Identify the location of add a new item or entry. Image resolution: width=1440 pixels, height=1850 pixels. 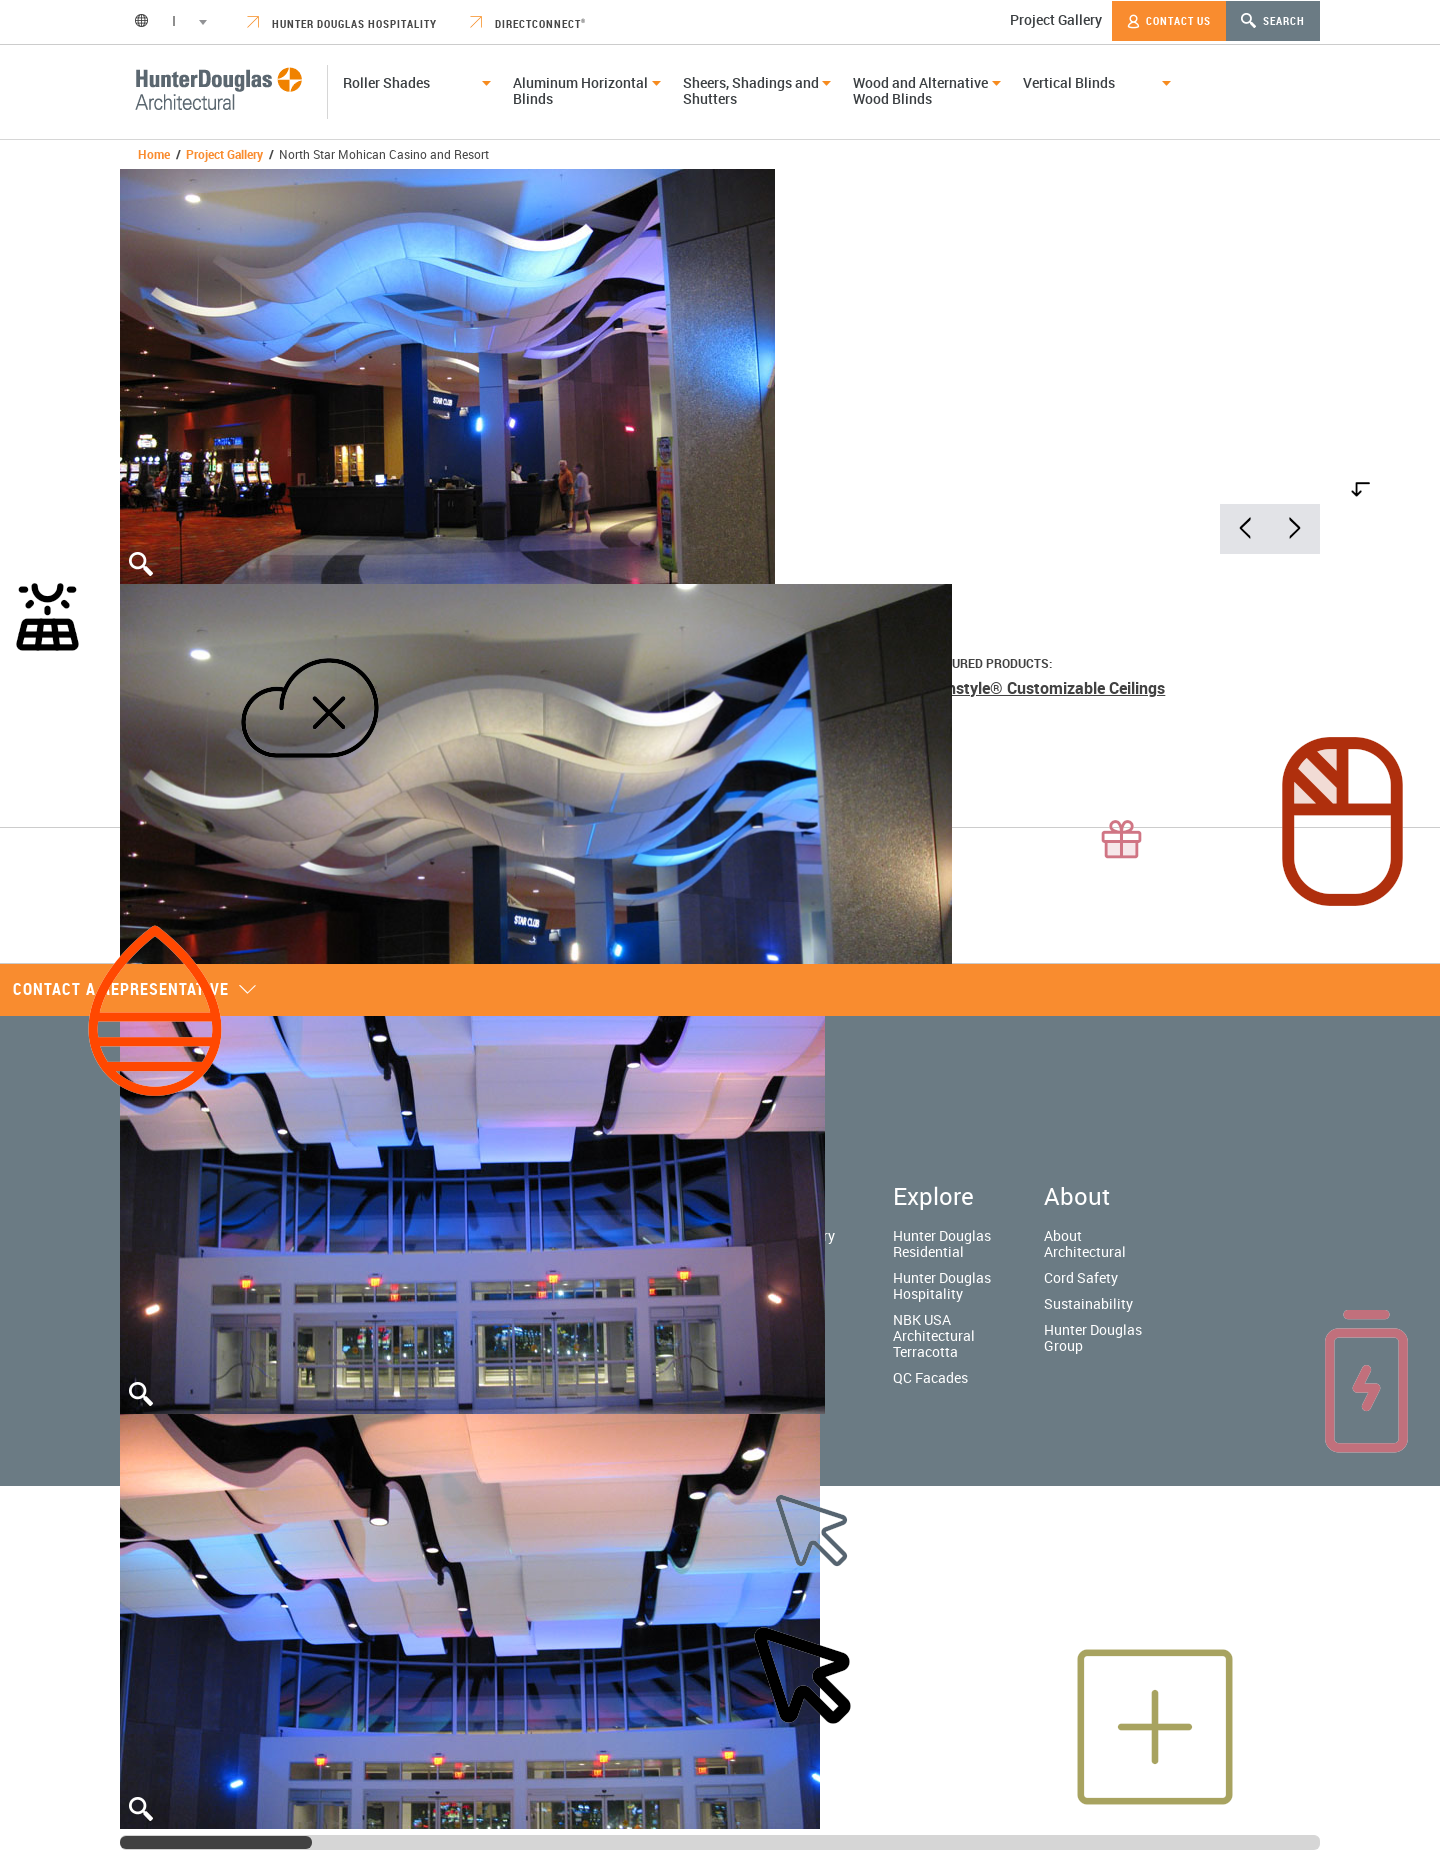
(1155, 1727).